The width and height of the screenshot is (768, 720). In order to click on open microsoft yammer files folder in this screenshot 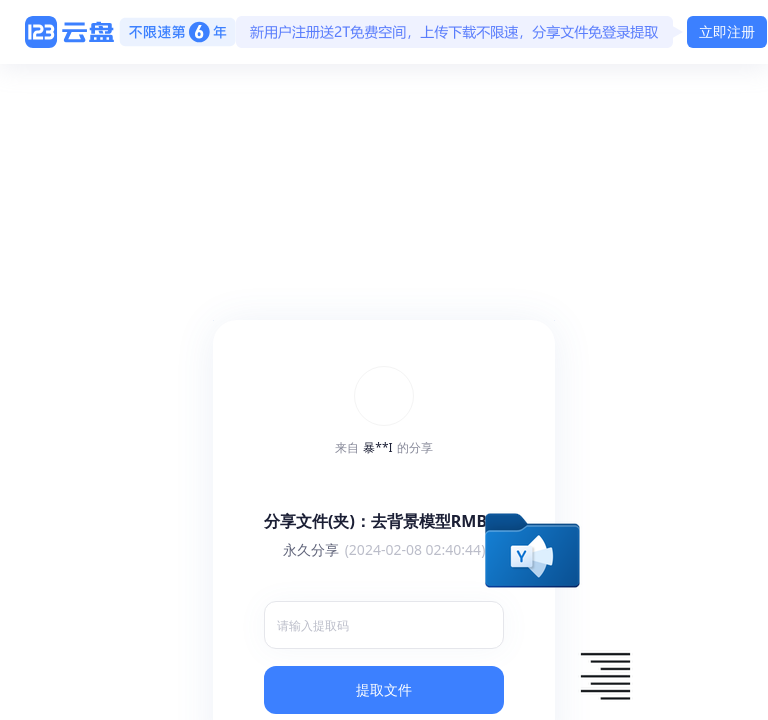, I will do `click(532, 553)`.